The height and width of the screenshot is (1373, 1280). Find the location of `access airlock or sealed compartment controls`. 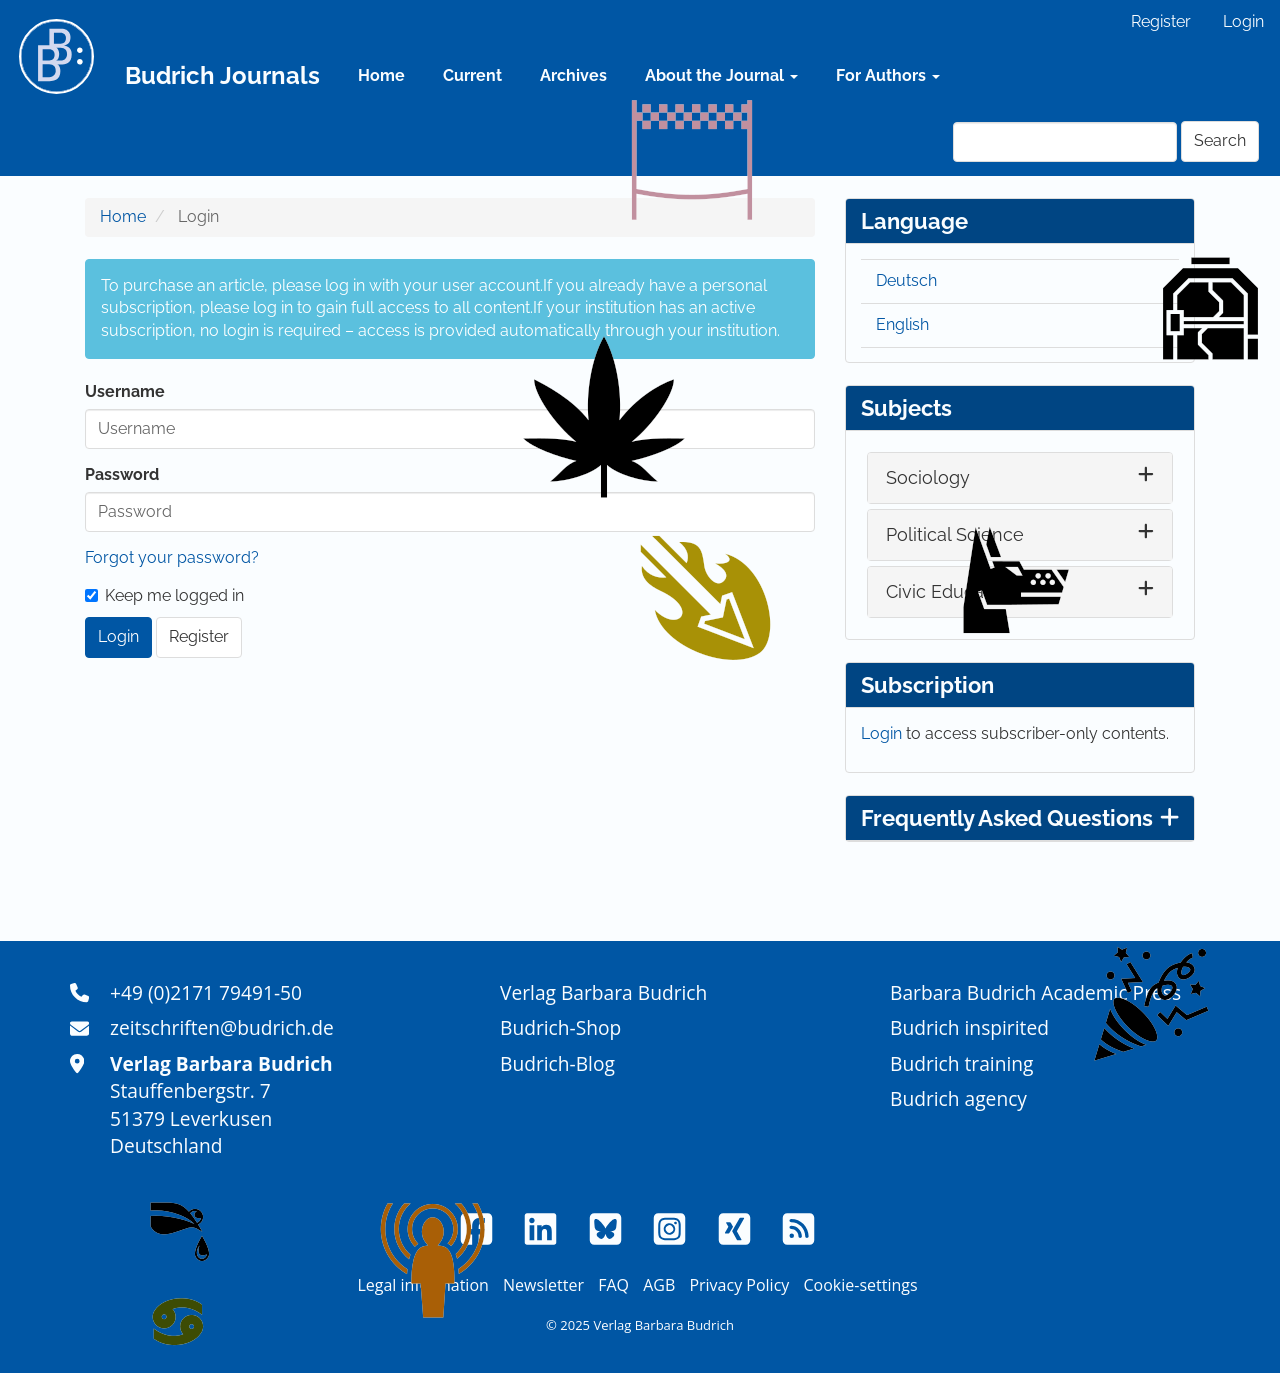

access airlock or sealed compartment controls is located at coordinates (1210, 308).